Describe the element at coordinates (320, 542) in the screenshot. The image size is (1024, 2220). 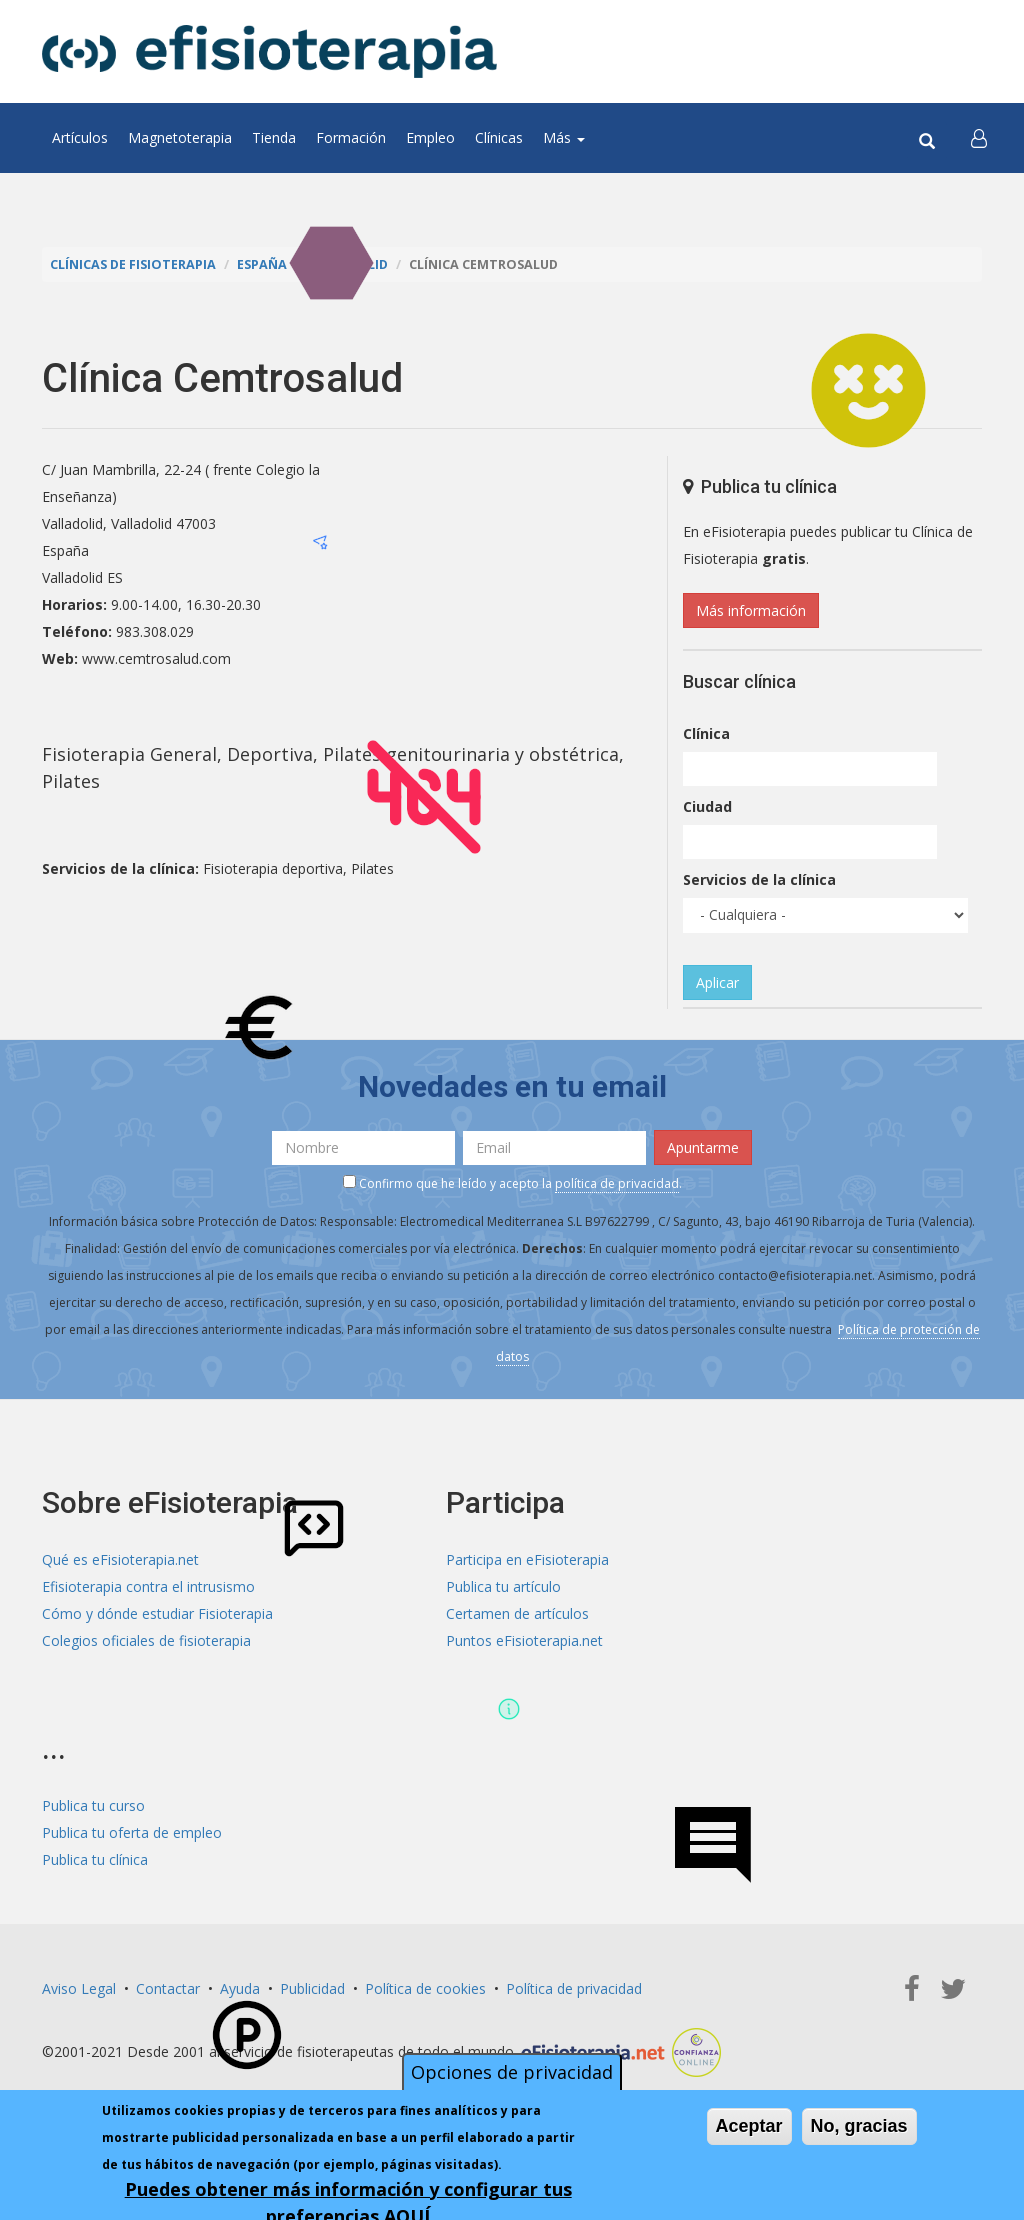
I see `mark a location as favorite` at that location.